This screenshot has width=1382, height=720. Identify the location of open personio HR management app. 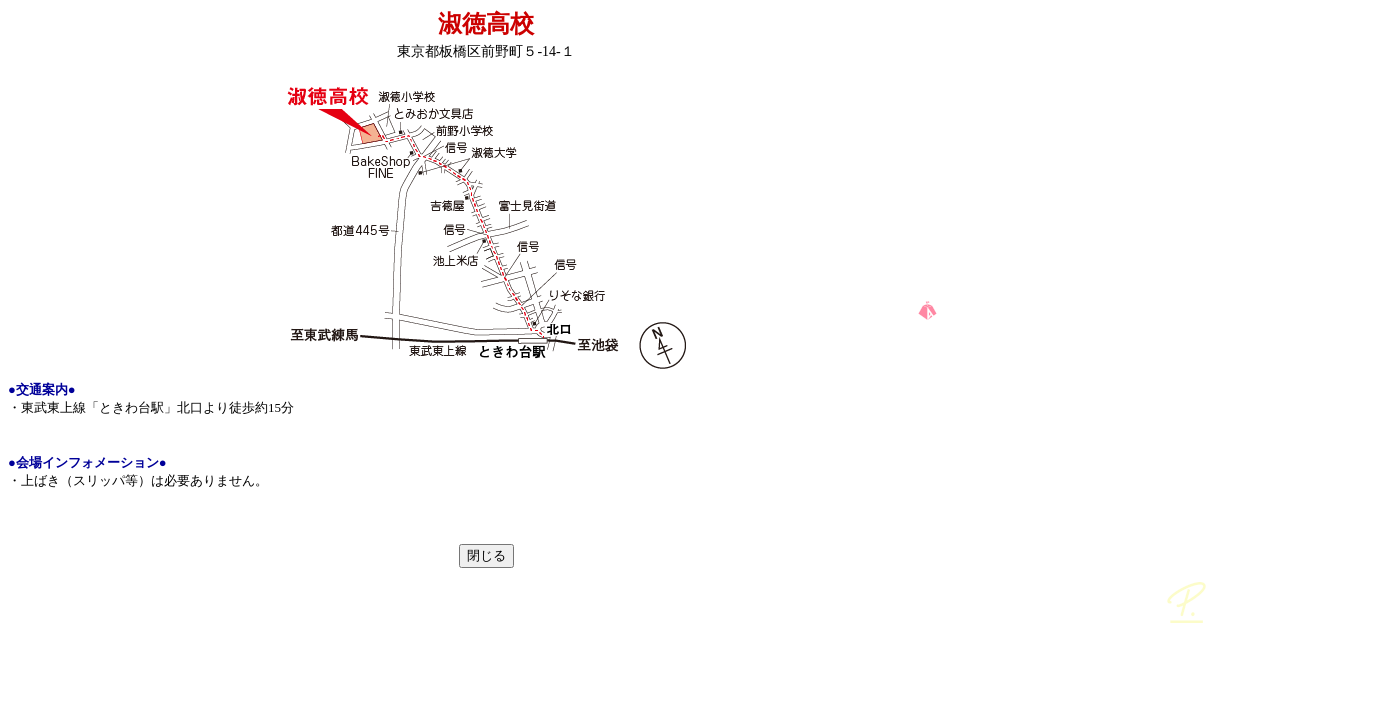
(1186, 602).